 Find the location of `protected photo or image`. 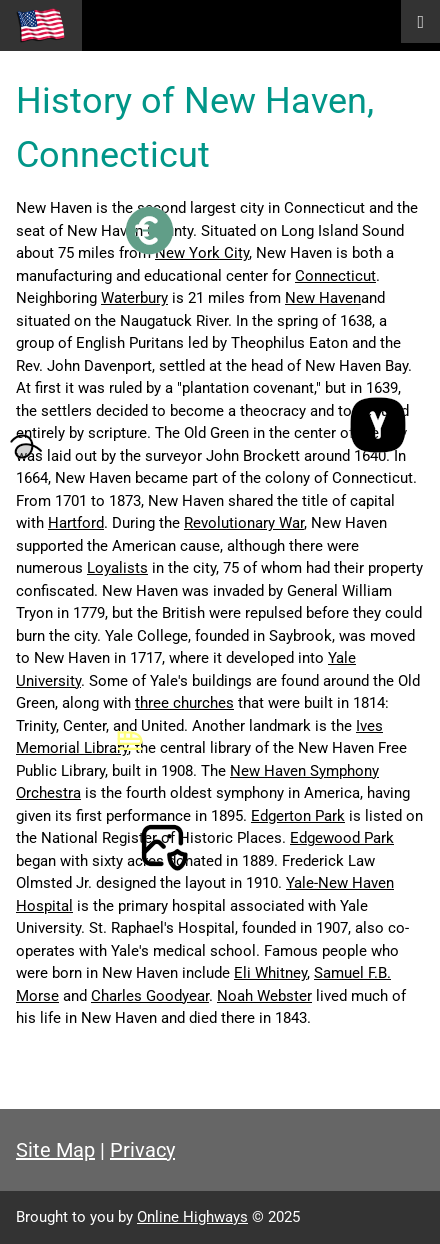

protected photo or image is located at coordinates (162, 845).